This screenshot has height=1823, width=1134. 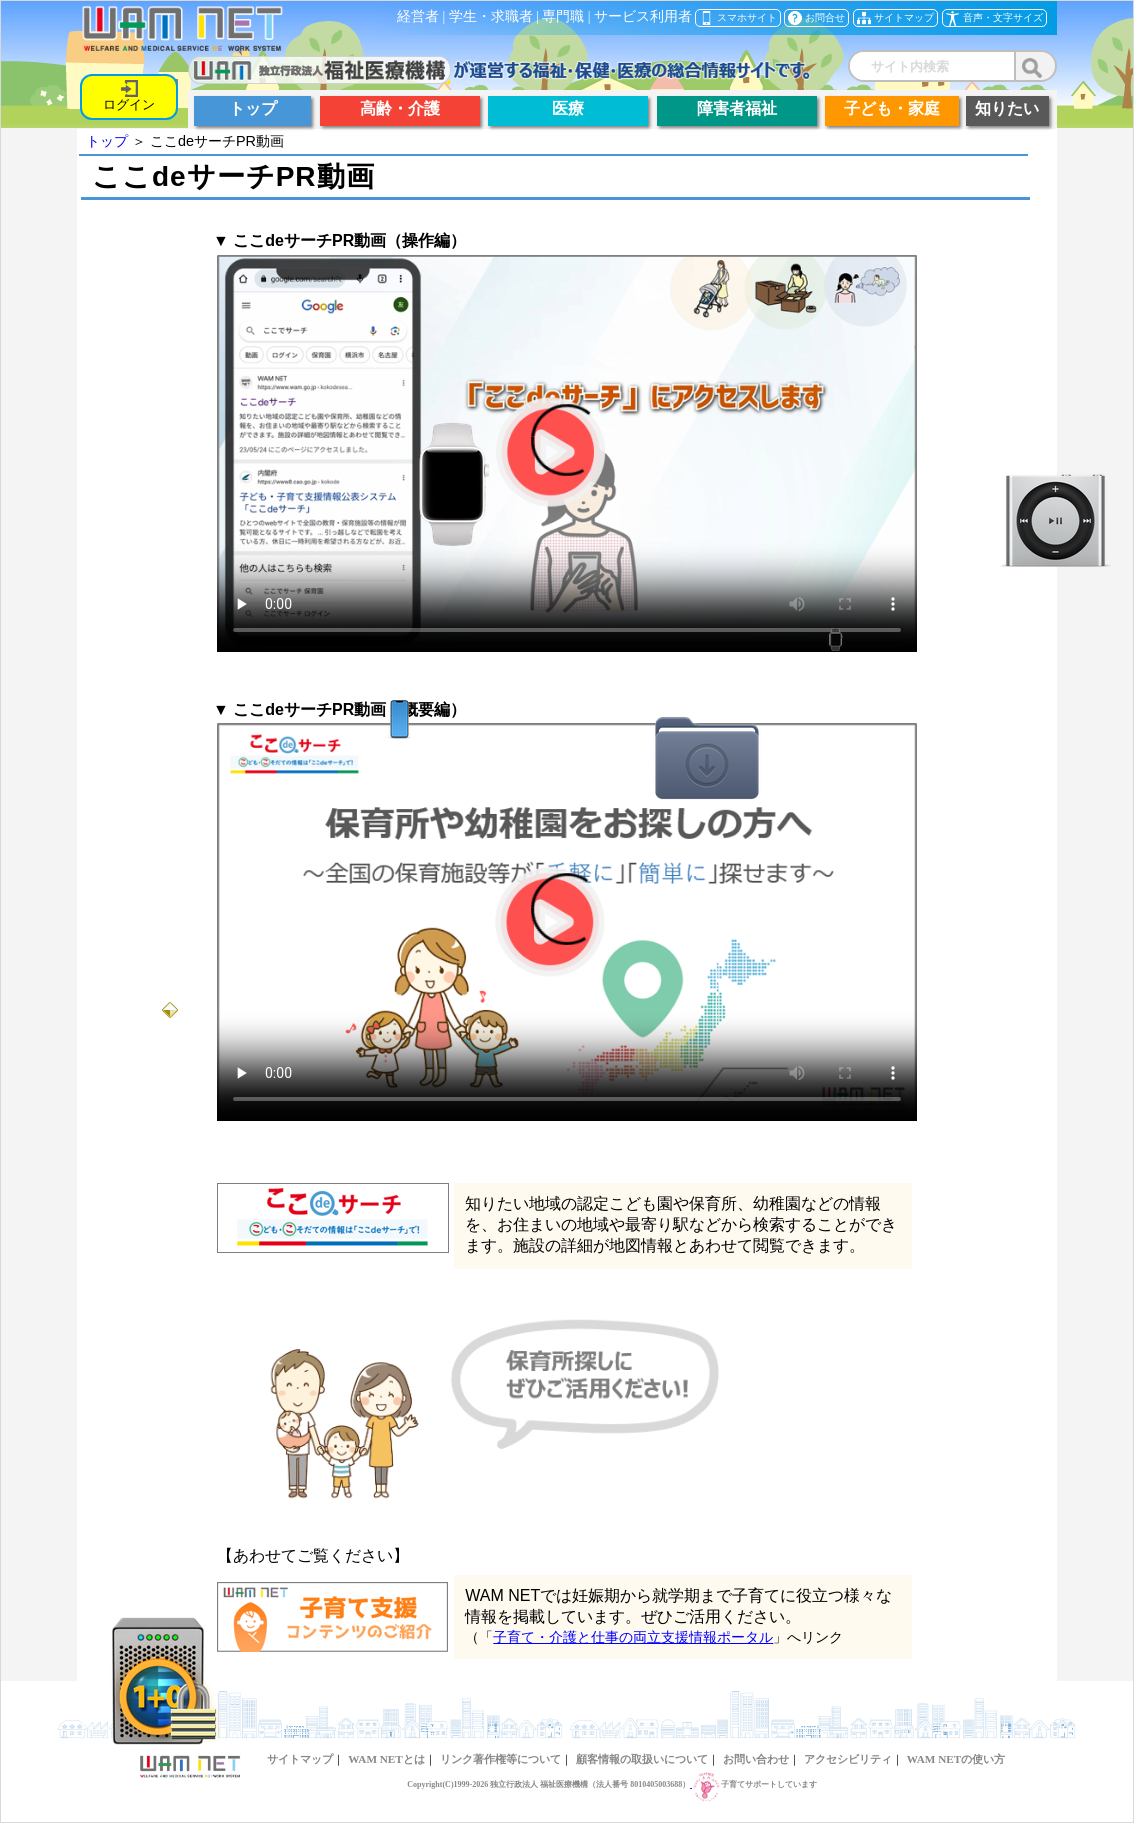 I want to click on apple watch device icon, so click(x=835, y=639).